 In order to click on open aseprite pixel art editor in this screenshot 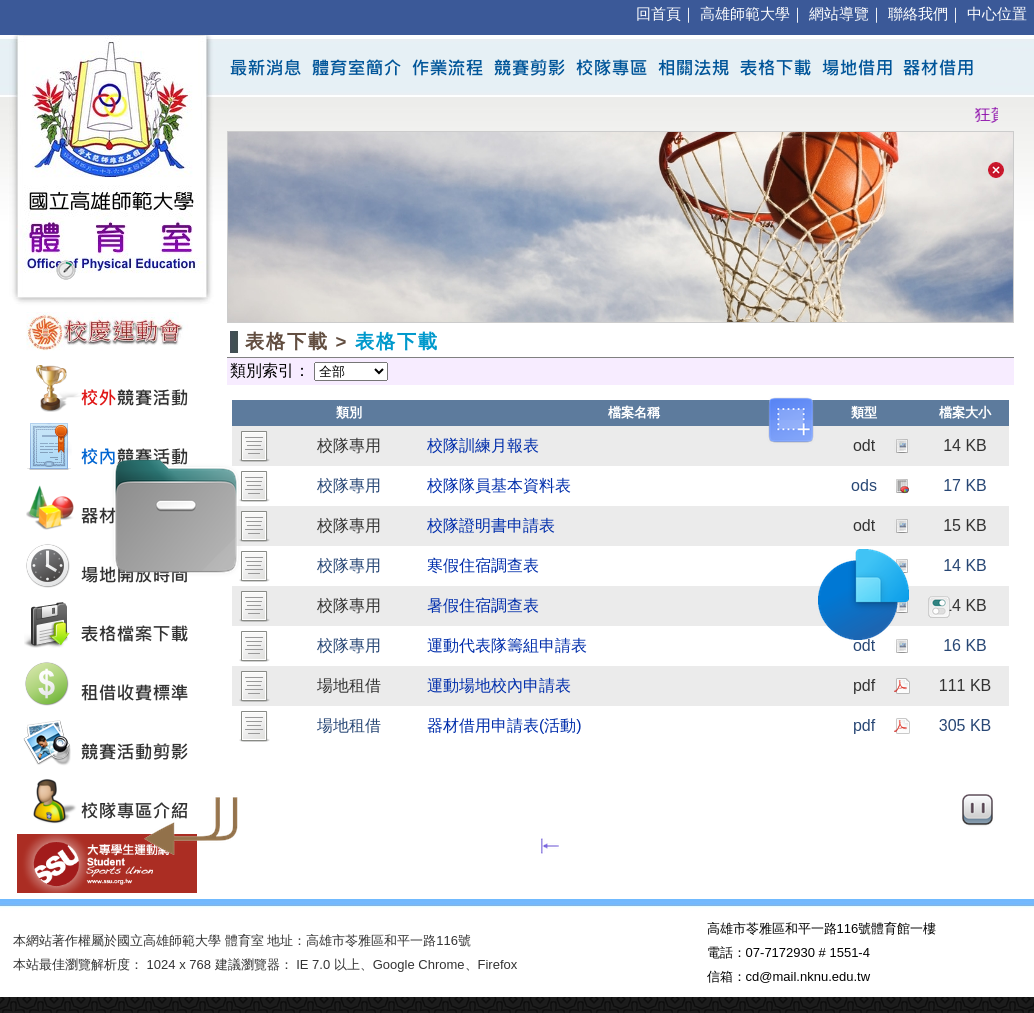, I will do `click(977, 809)`.